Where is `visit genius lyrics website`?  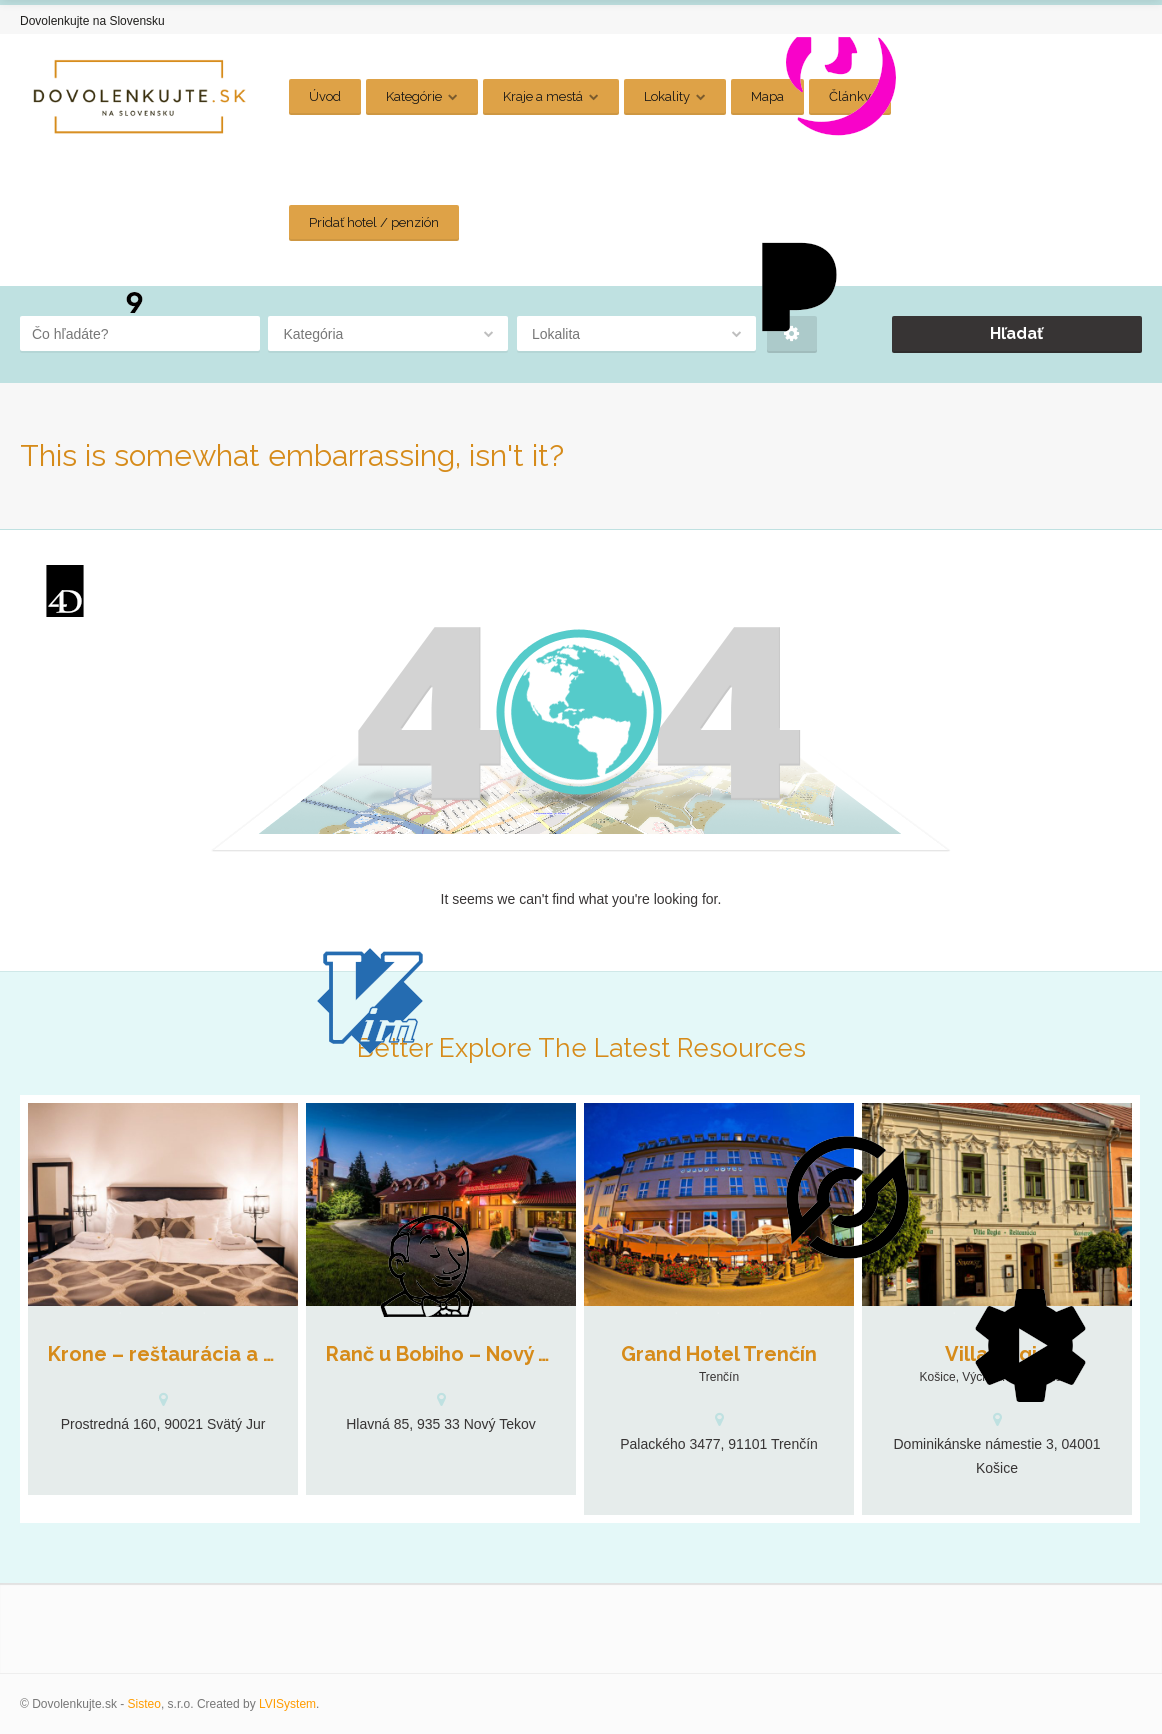 visit genius lyrics website is located at coordinates (841, 86).